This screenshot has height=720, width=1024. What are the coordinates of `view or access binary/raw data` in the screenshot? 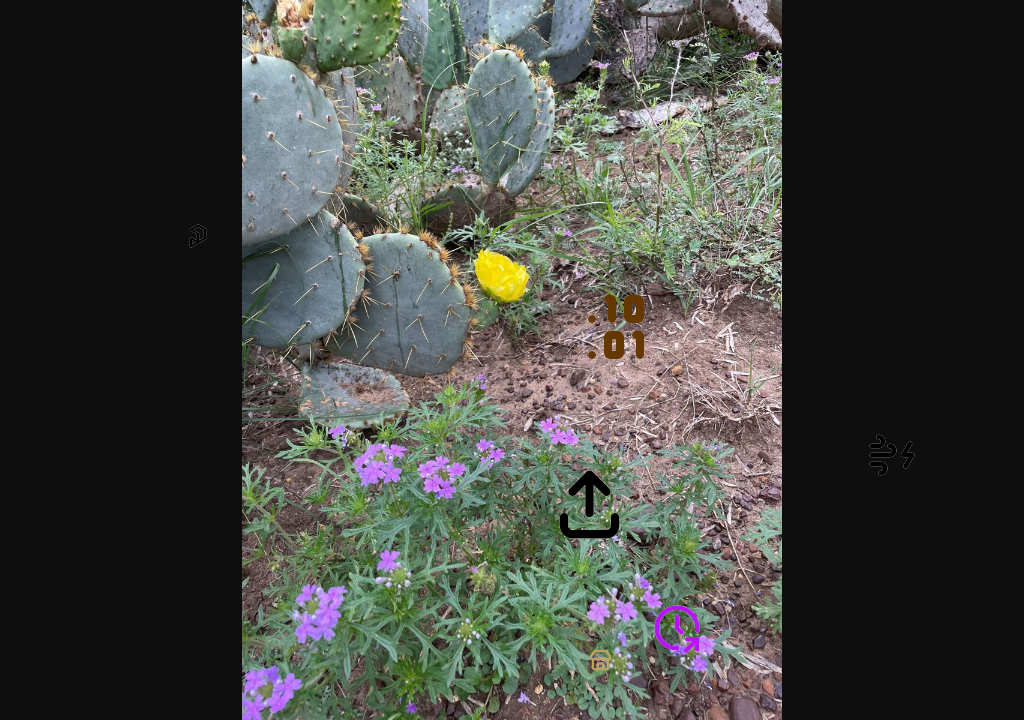 It's located at (616, 327).